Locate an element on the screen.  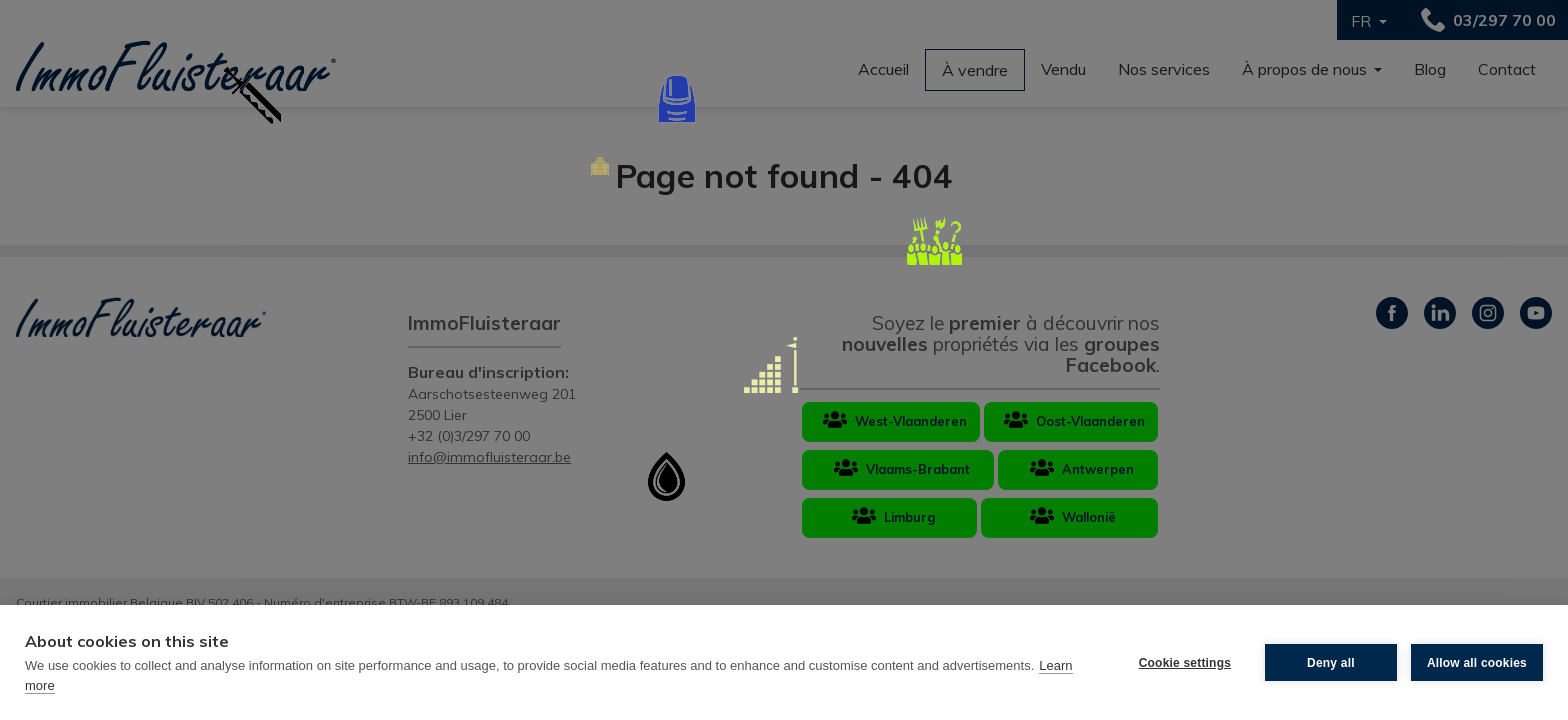
indicates a topaz gem or jewel resource in-game is located at coordinates (666, 476).